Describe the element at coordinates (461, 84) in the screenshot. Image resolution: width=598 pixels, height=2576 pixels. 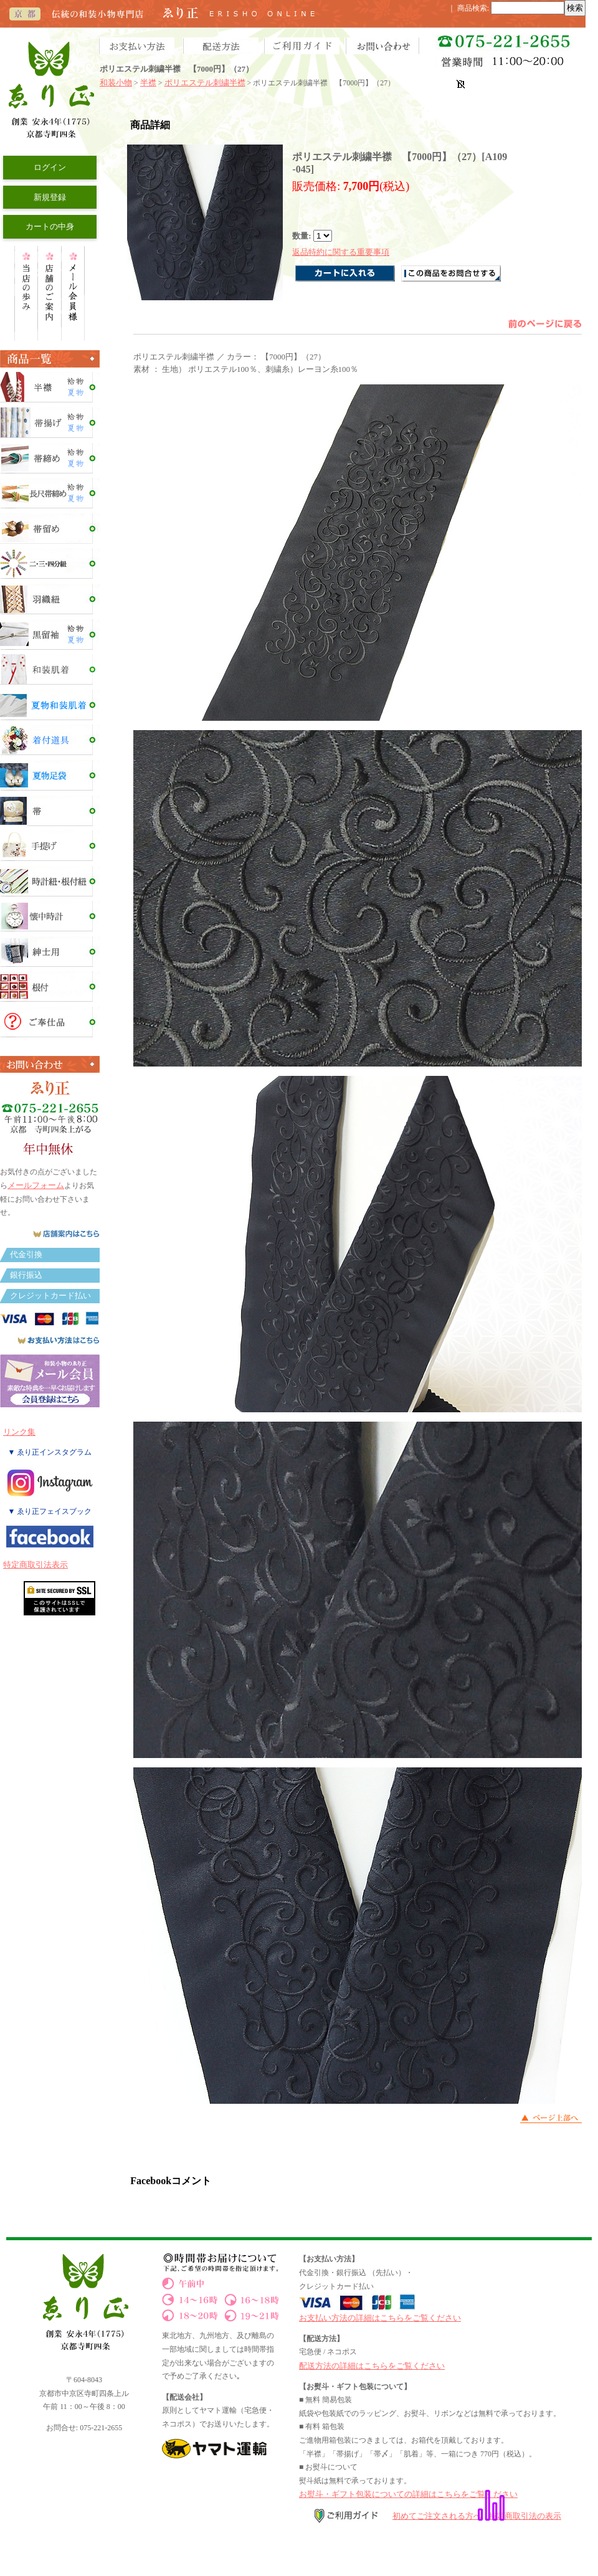
I see `meeting room unavailable` at that location.